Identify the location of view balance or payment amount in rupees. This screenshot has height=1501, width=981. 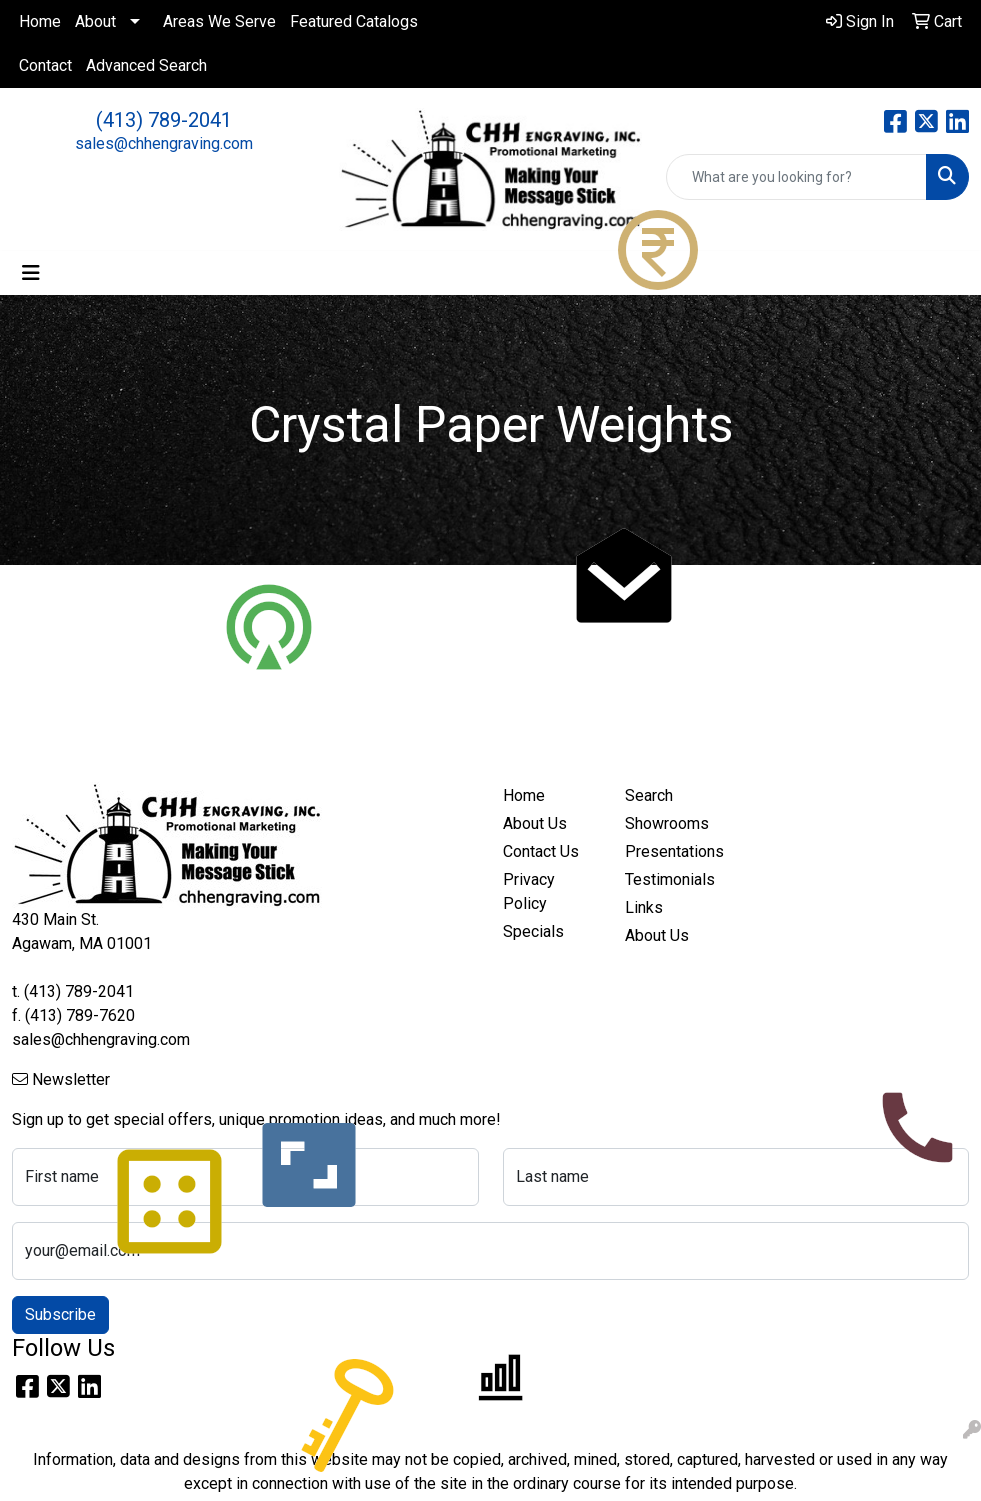
(658, 250).